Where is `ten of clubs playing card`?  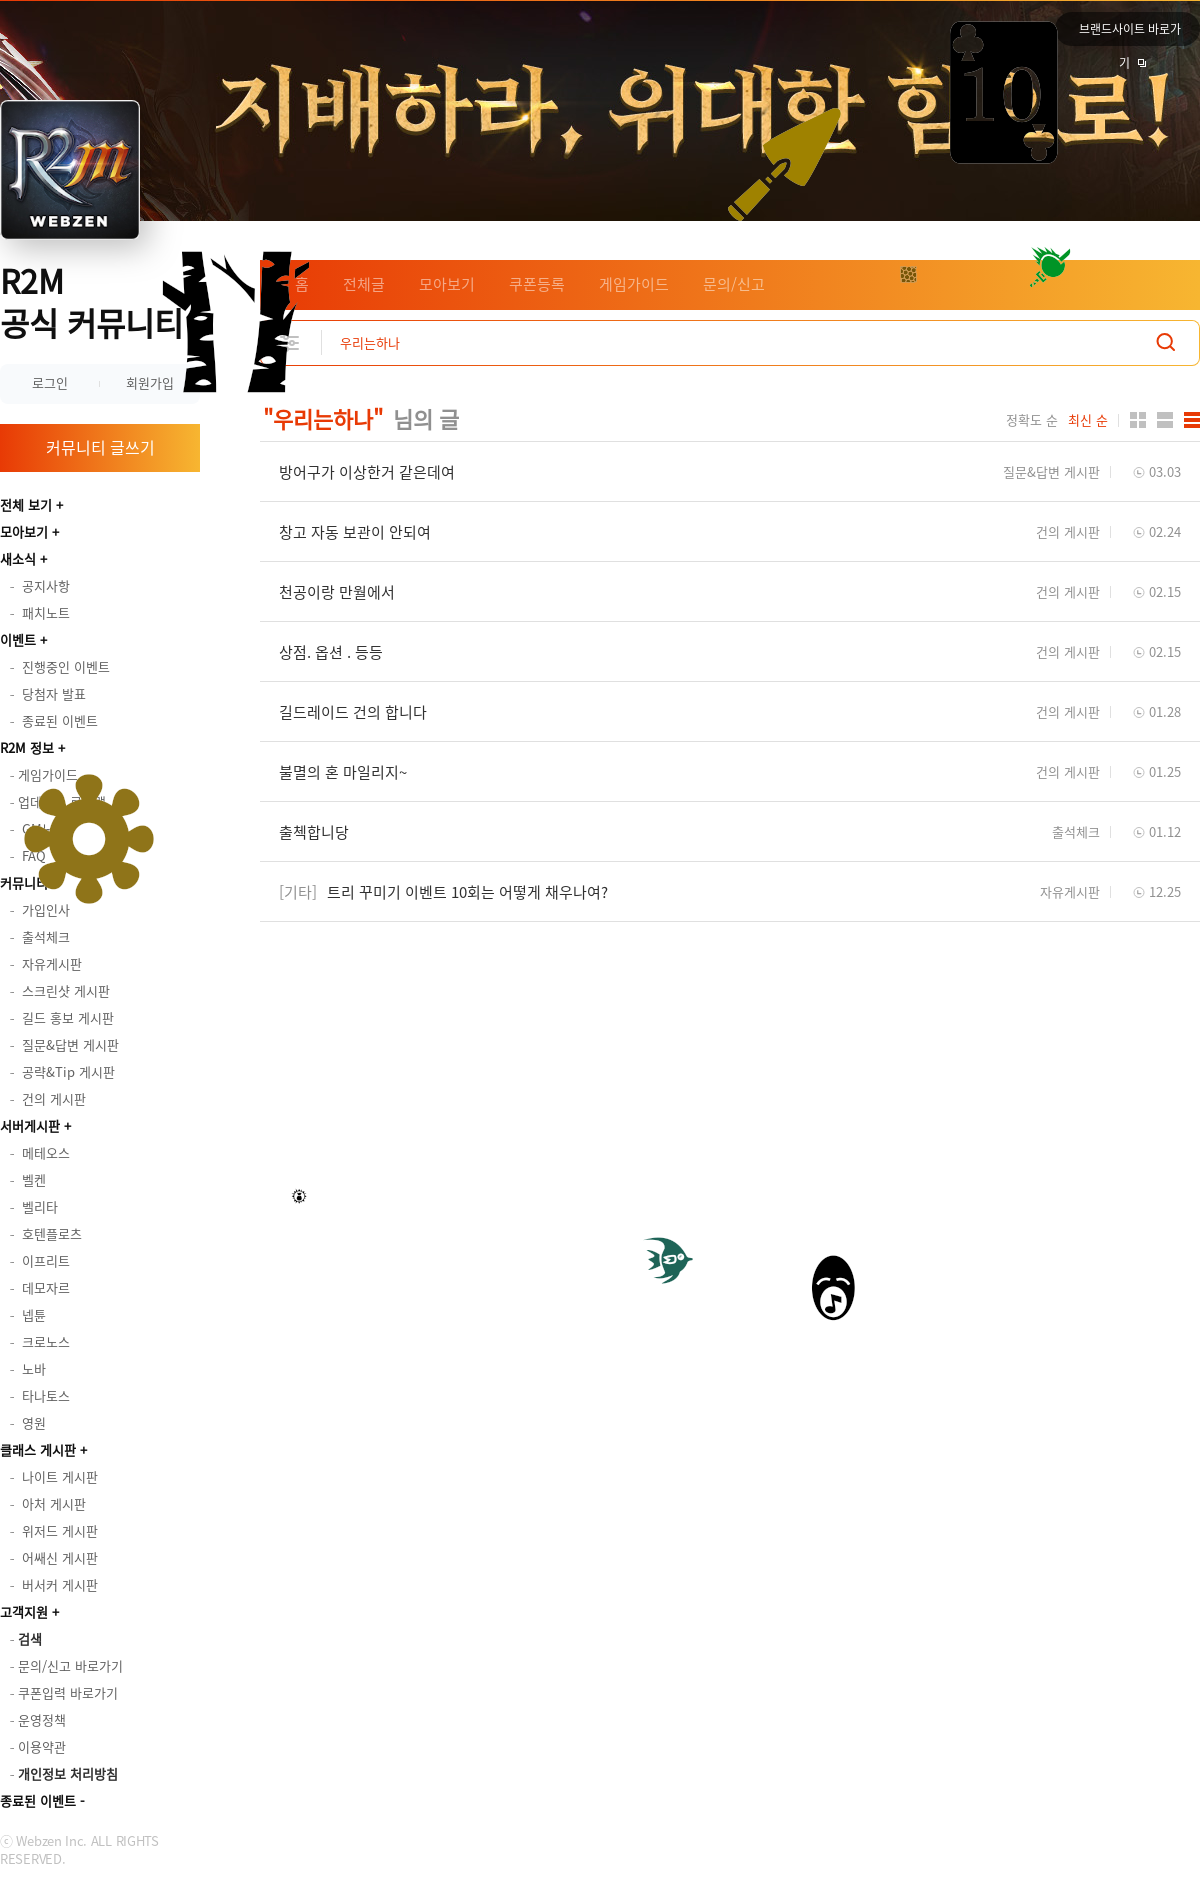
ten of clubs playing card is located at coordinates (1003, 92).